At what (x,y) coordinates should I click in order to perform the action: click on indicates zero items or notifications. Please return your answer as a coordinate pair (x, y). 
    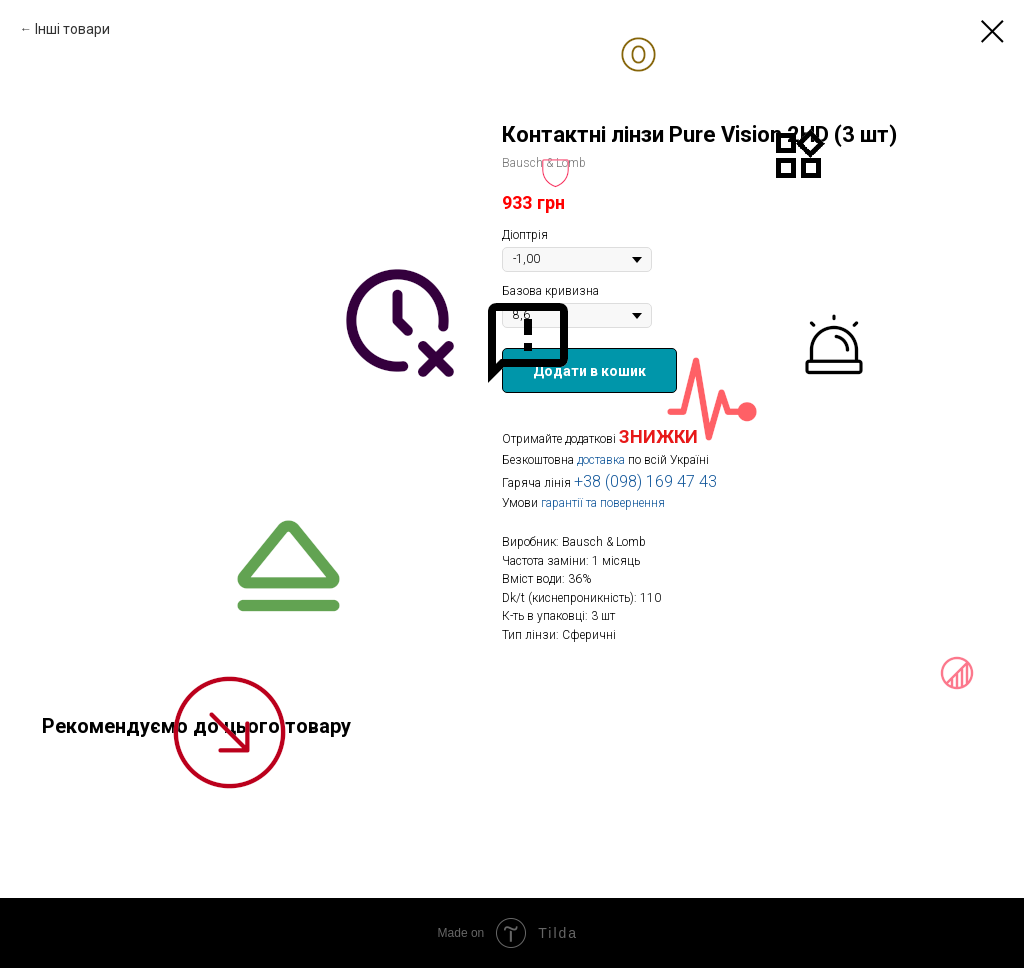
    Looking at the image, I should click on (638, 54).